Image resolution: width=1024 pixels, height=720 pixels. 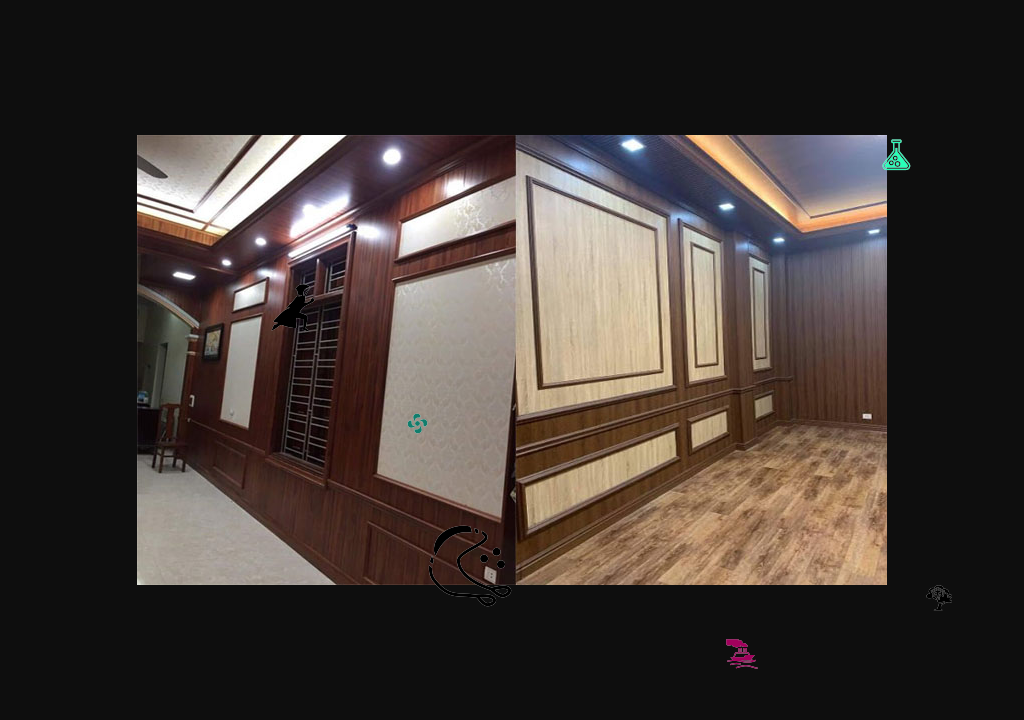 I want to click on indicates activity or live status, so click(x=417, y=423).